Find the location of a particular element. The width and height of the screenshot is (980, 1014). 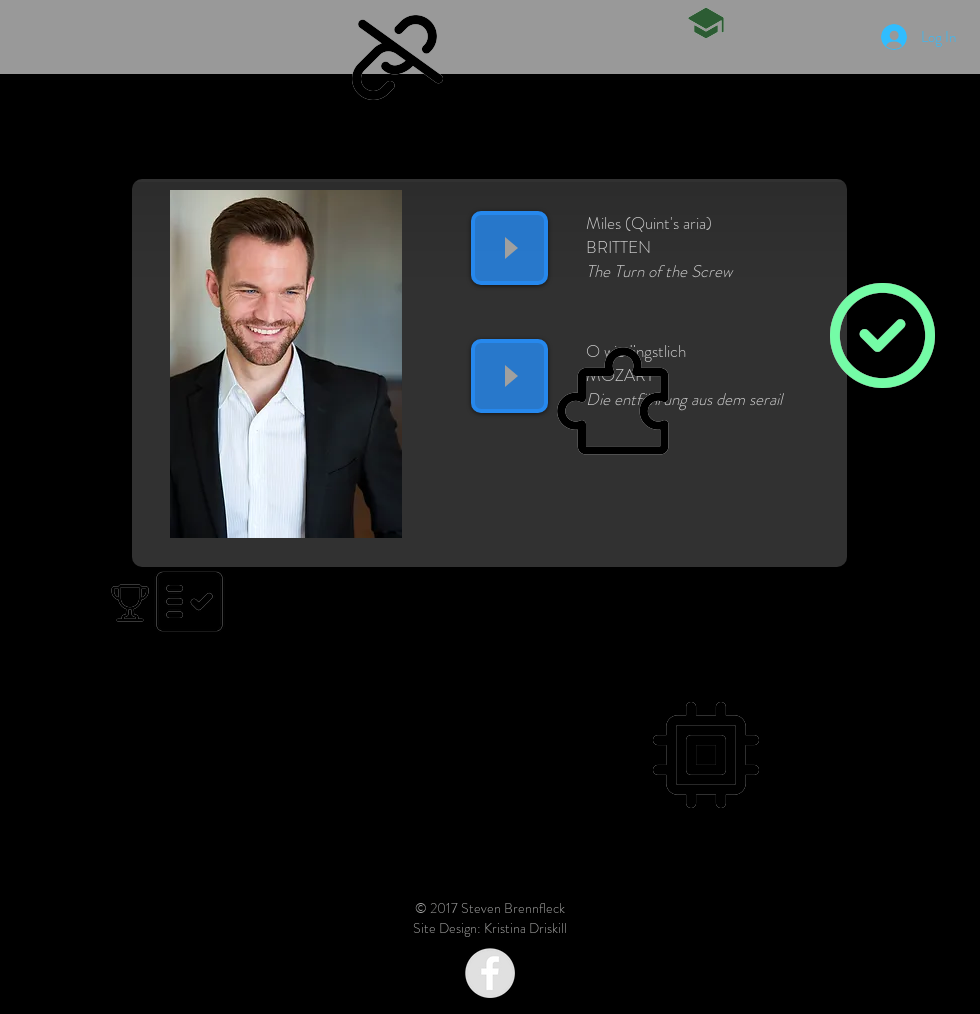

remove or break a hyperlink is located at coordinates (394, 57).